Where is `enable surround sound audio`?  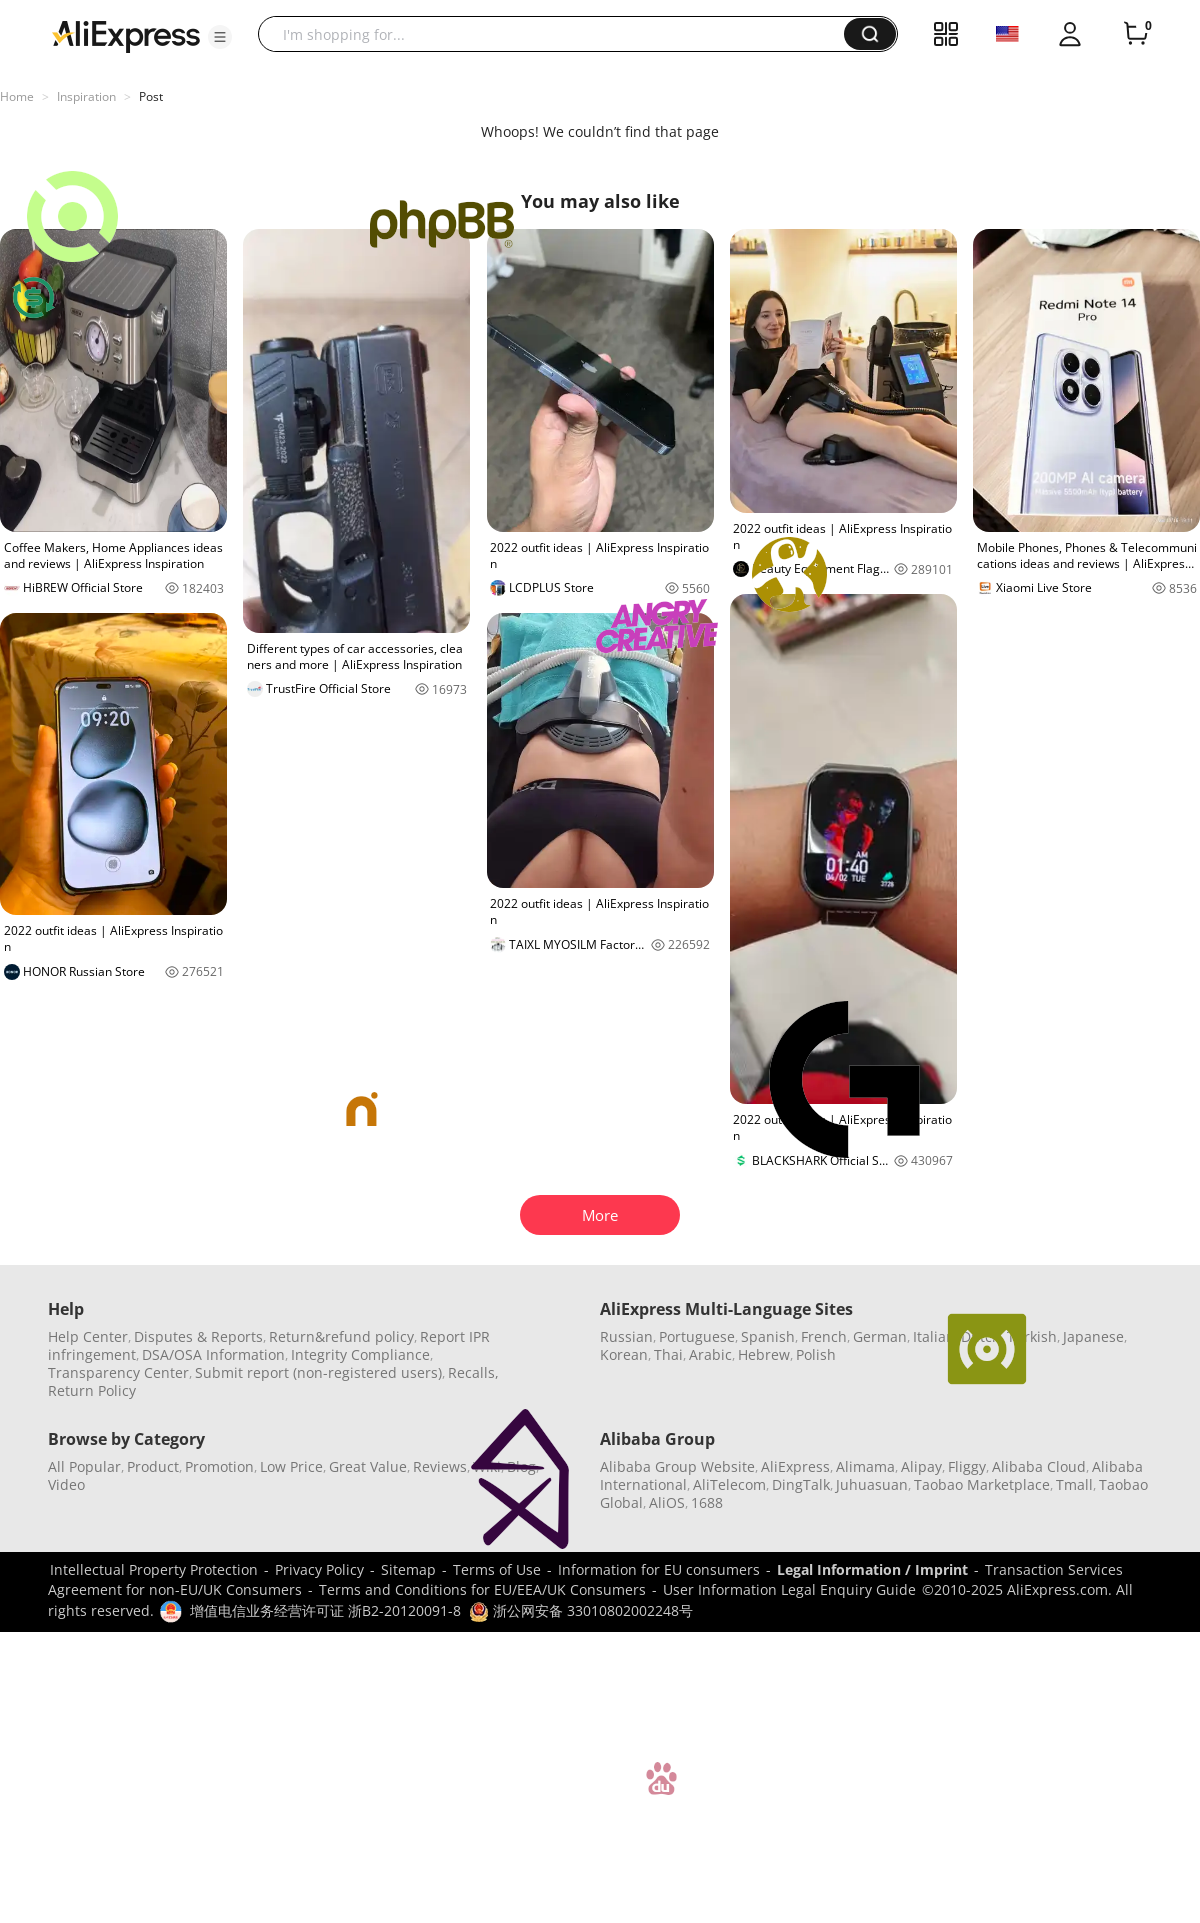
enable surround sound audio is located at coordinates (987, 1349).